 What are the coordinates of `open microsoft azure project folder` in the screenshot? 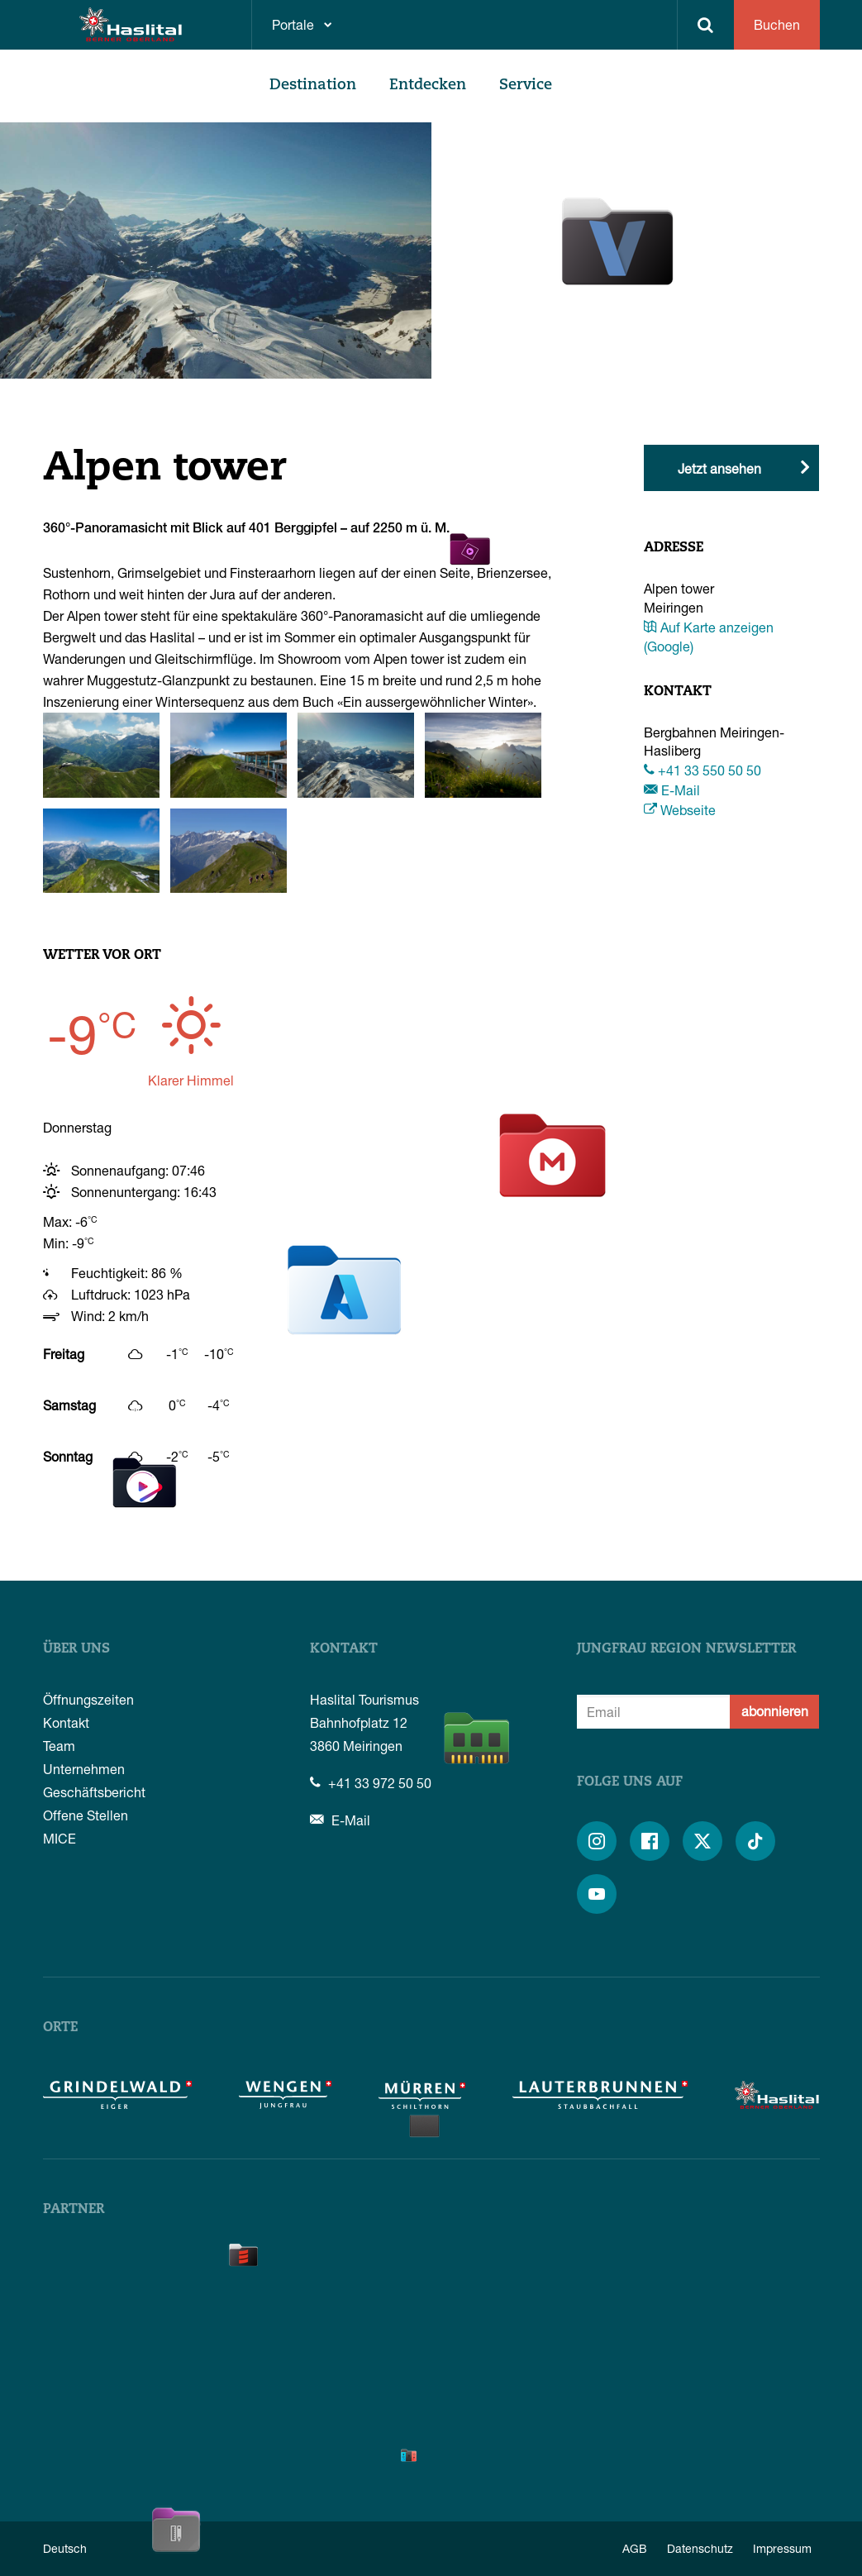 It's located at (344, 1293).